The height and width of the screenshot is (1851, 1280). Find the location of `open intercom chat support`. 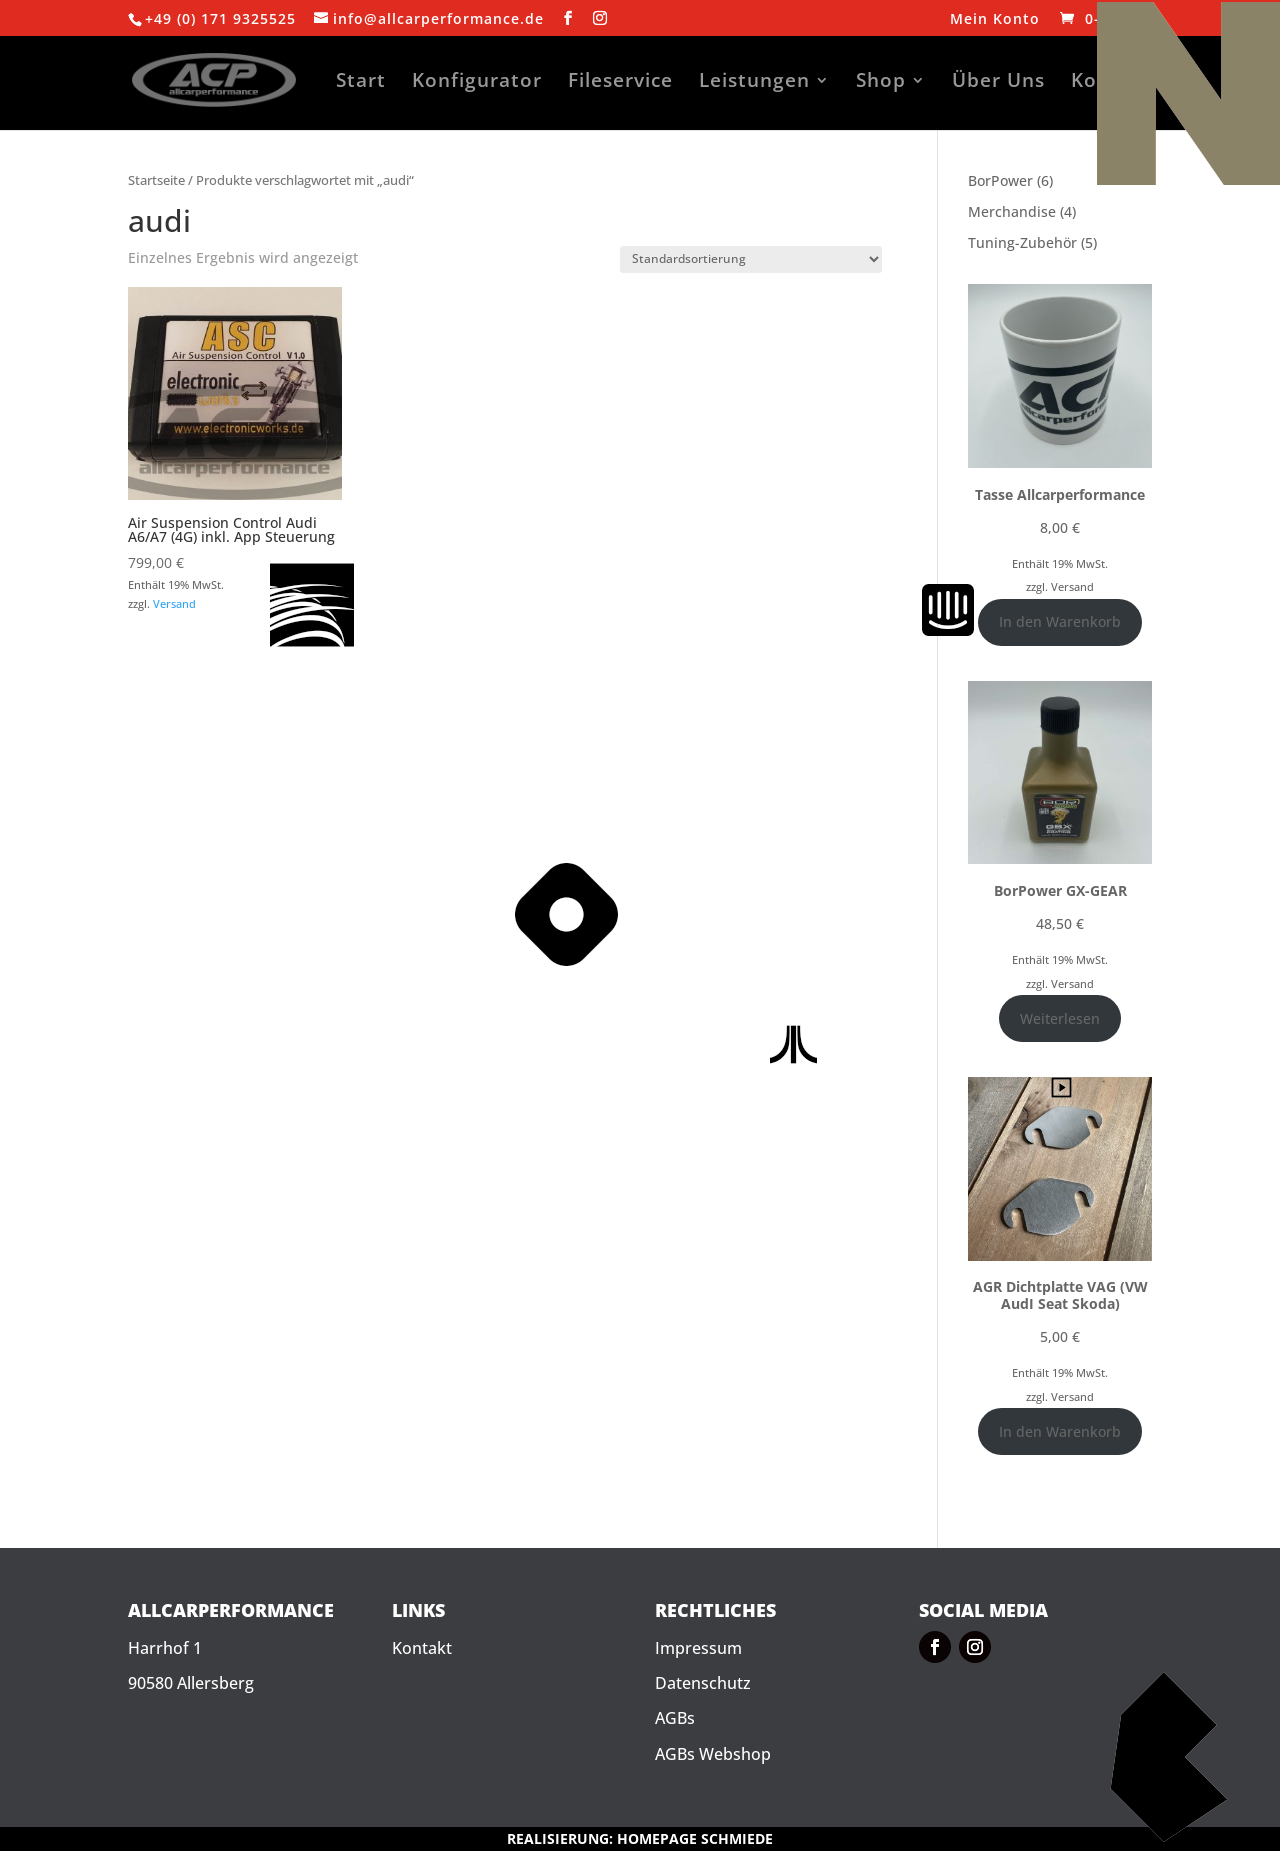

open intercom chat support is located at coordinates (948, 610).